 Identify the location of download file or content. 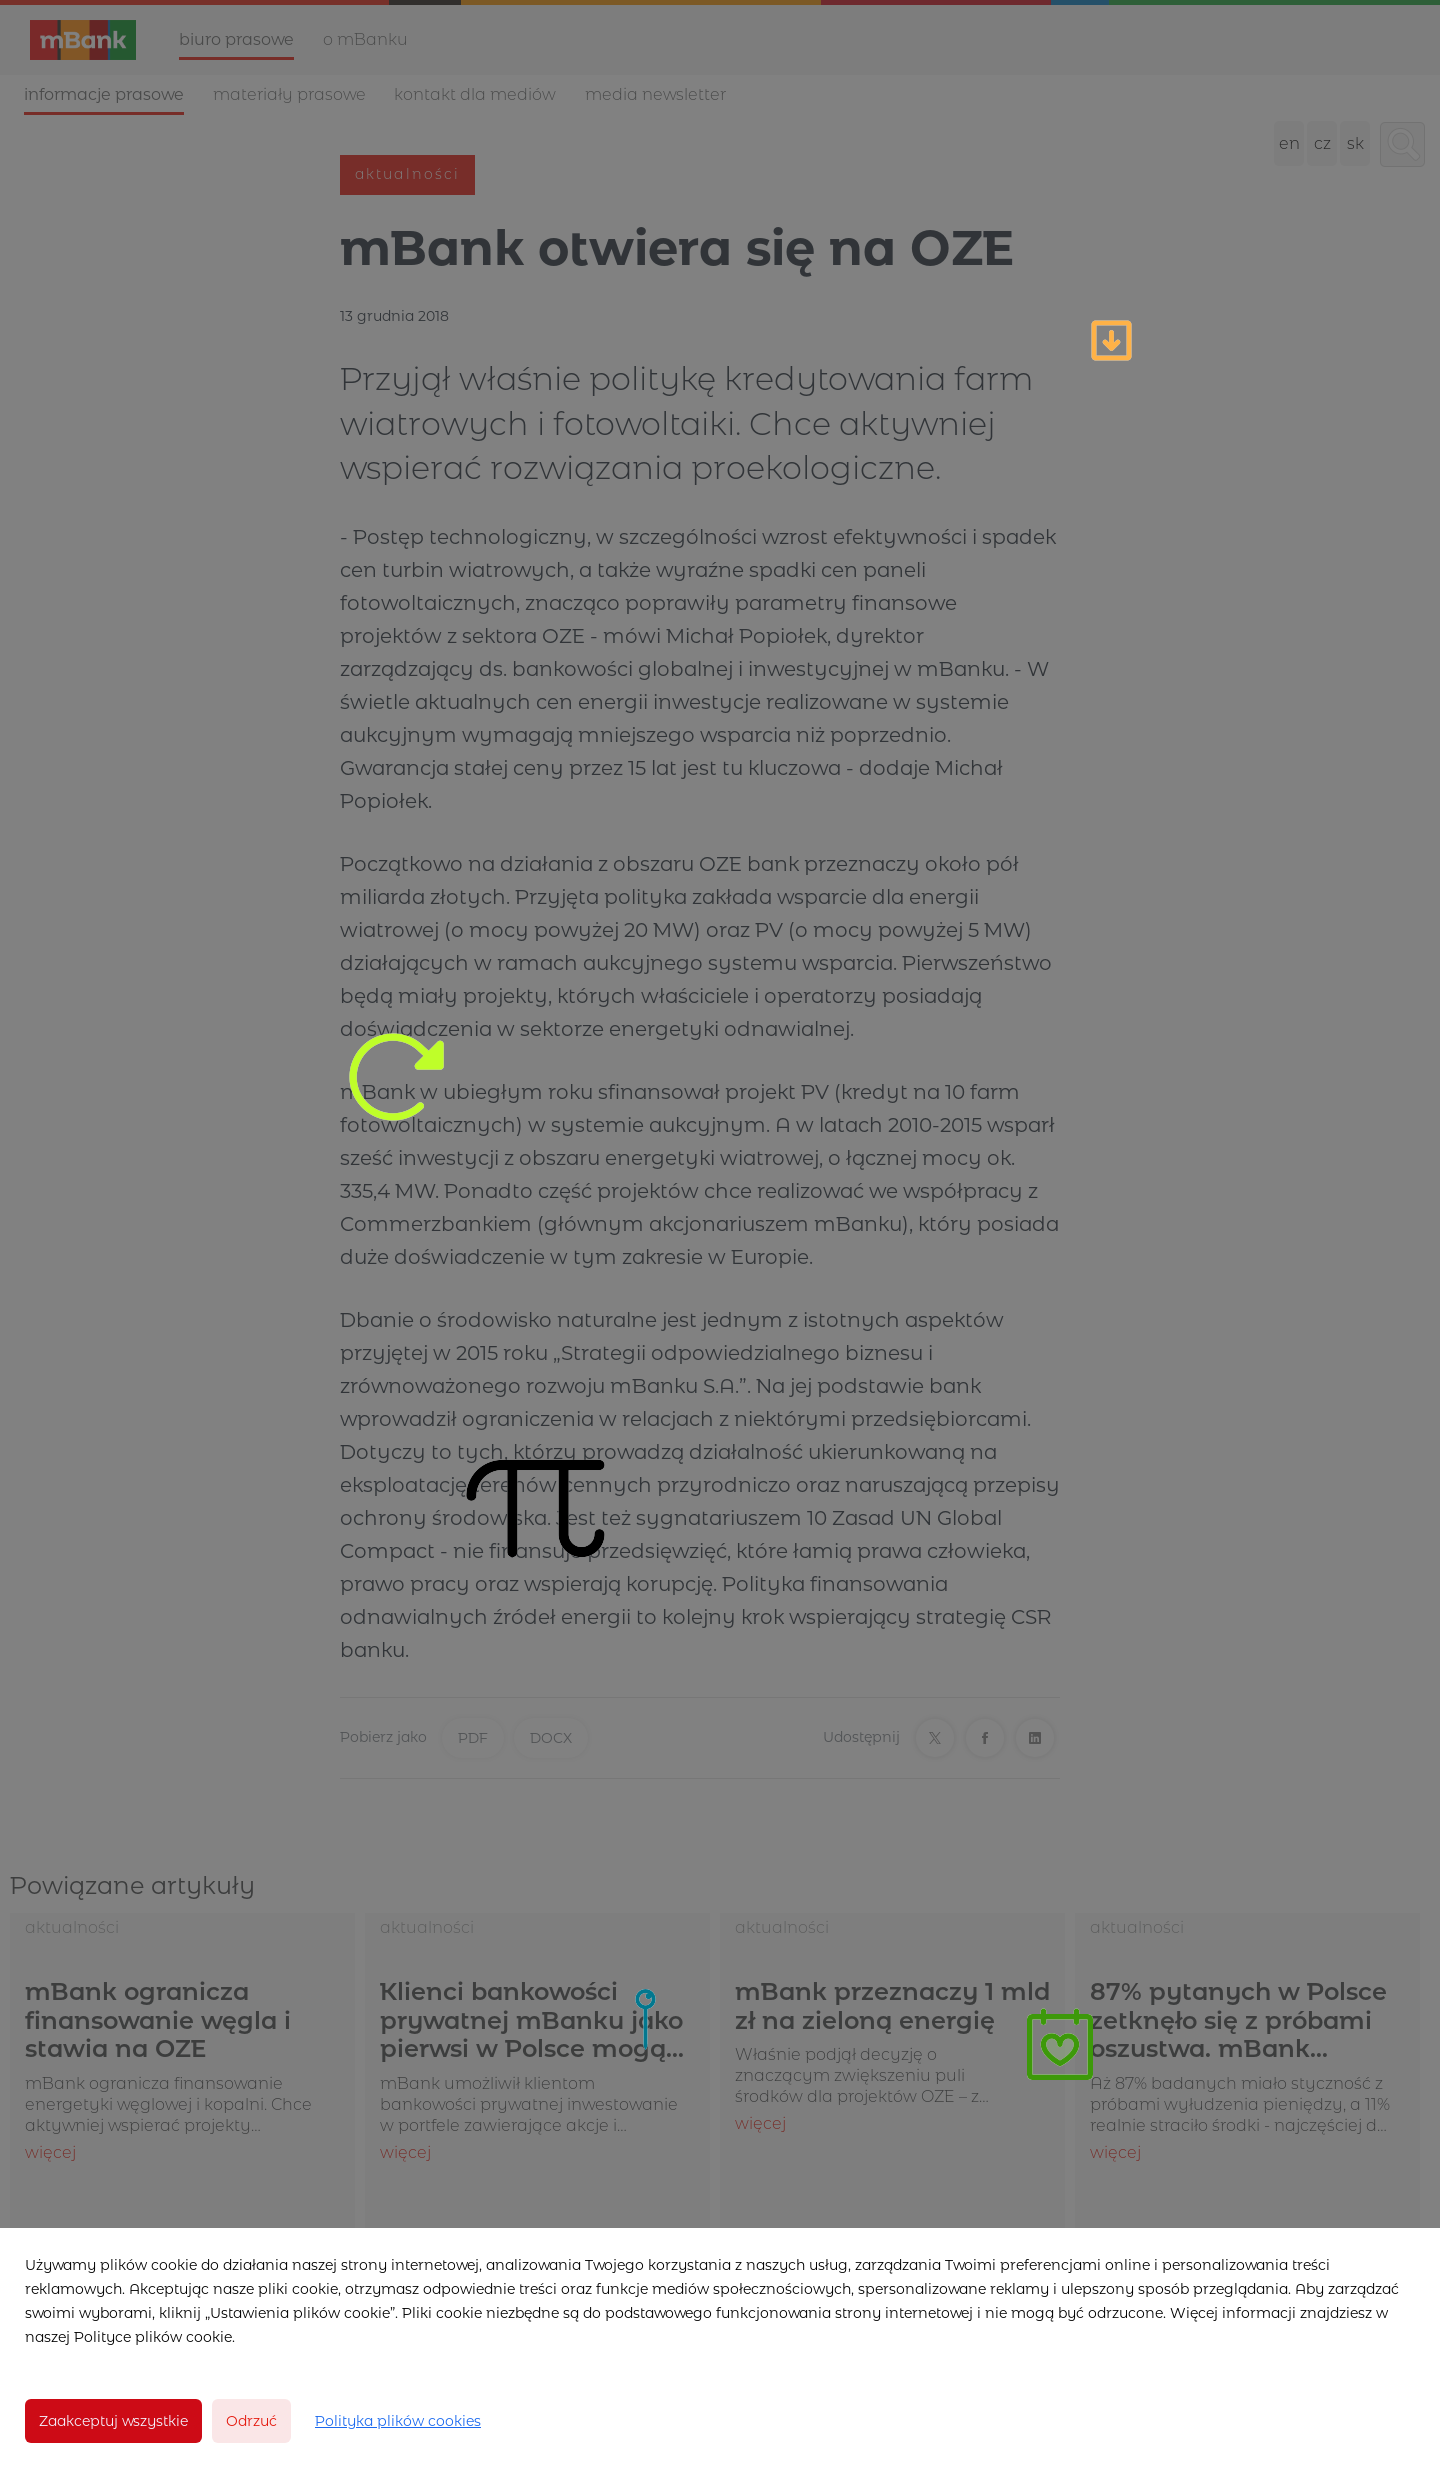
(1111, 340).